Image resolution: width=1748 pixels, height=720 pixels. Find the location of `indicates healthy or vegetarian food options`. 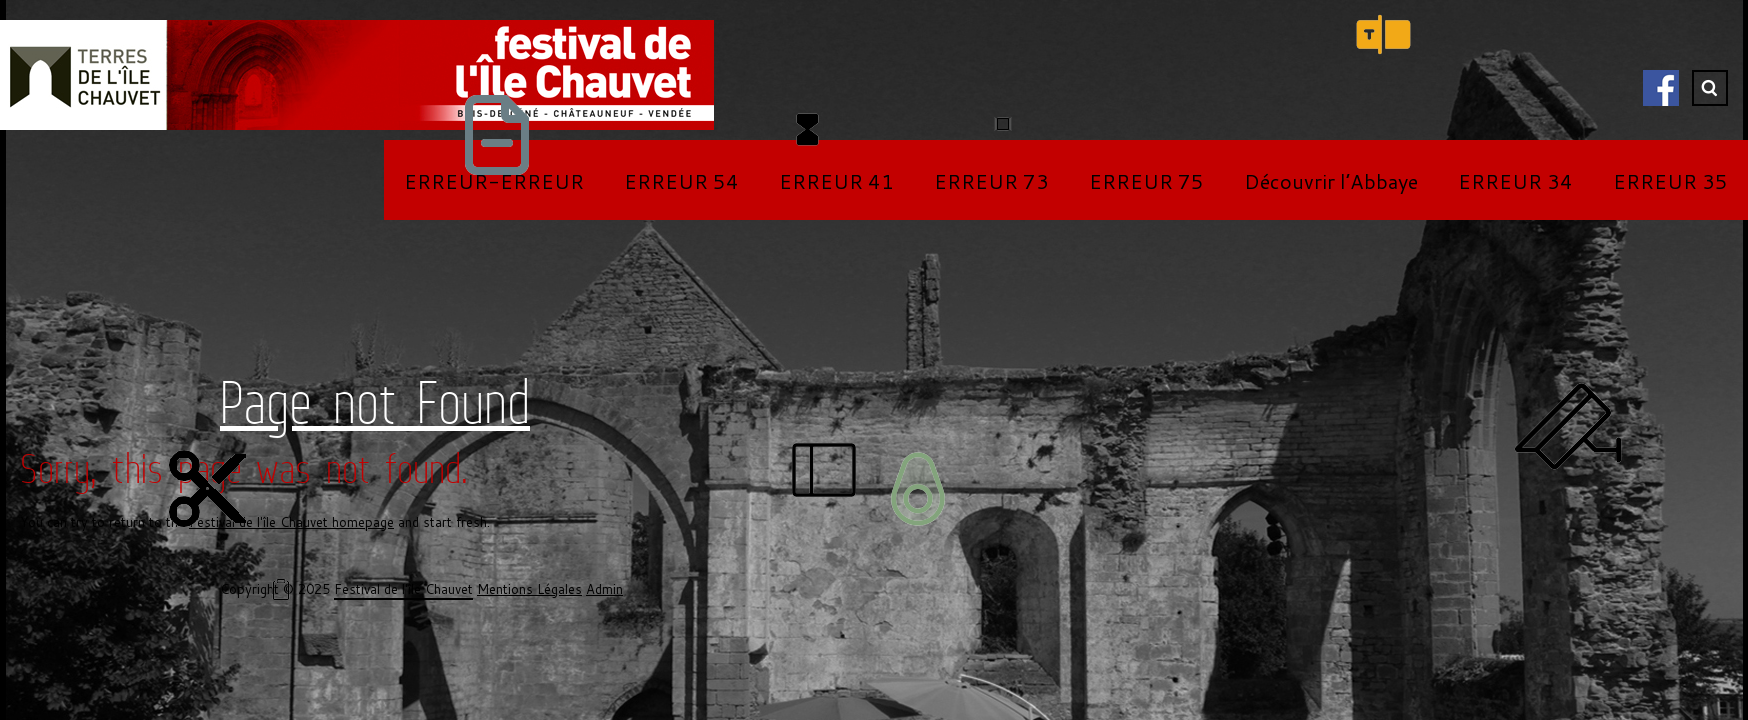

indicates healthy or vegetarian food options is located at coordinates (918, 489).